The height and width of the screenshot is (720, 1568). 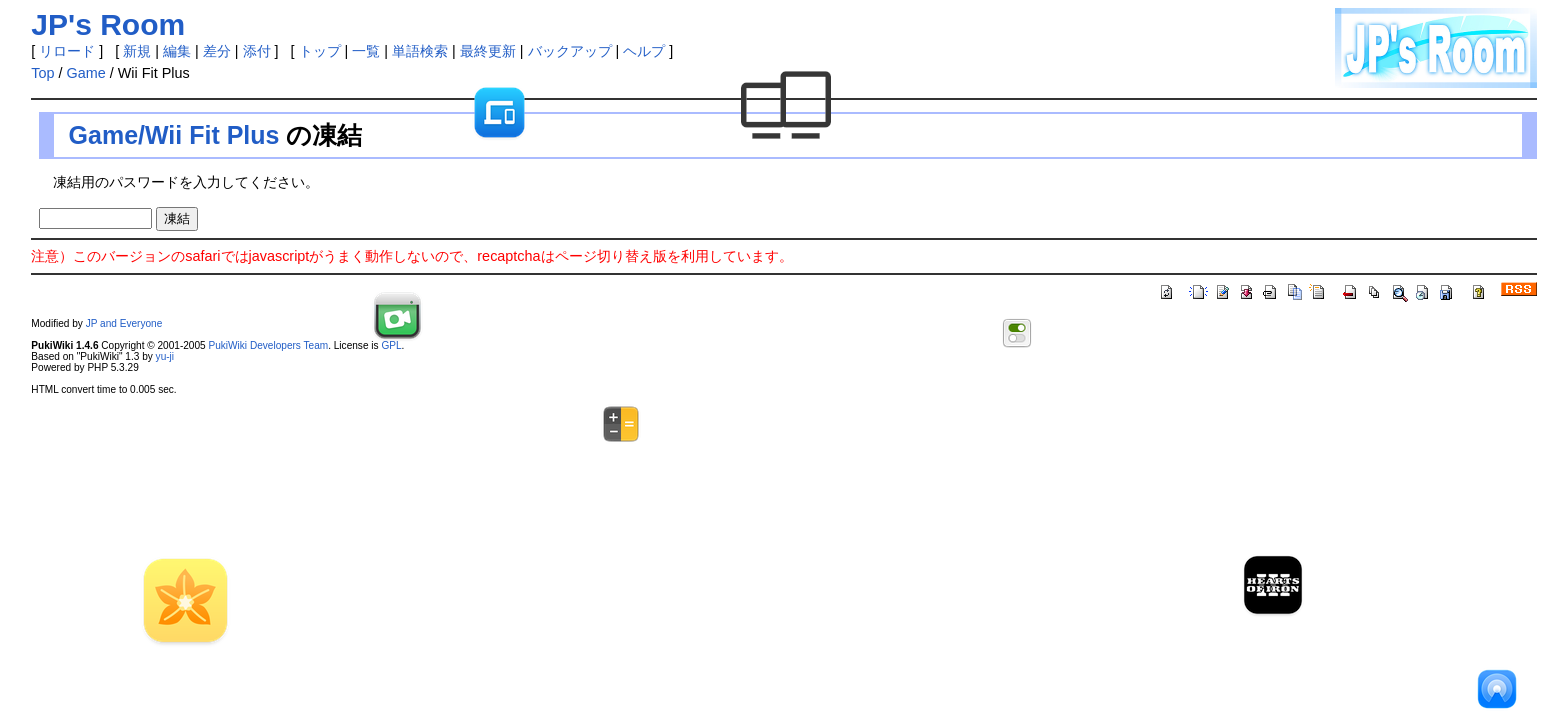 What do you see at coordinates (1017, 333) in the screenshot?
I see `open desktop preferences or settings` at bounding box center [1017, 333].